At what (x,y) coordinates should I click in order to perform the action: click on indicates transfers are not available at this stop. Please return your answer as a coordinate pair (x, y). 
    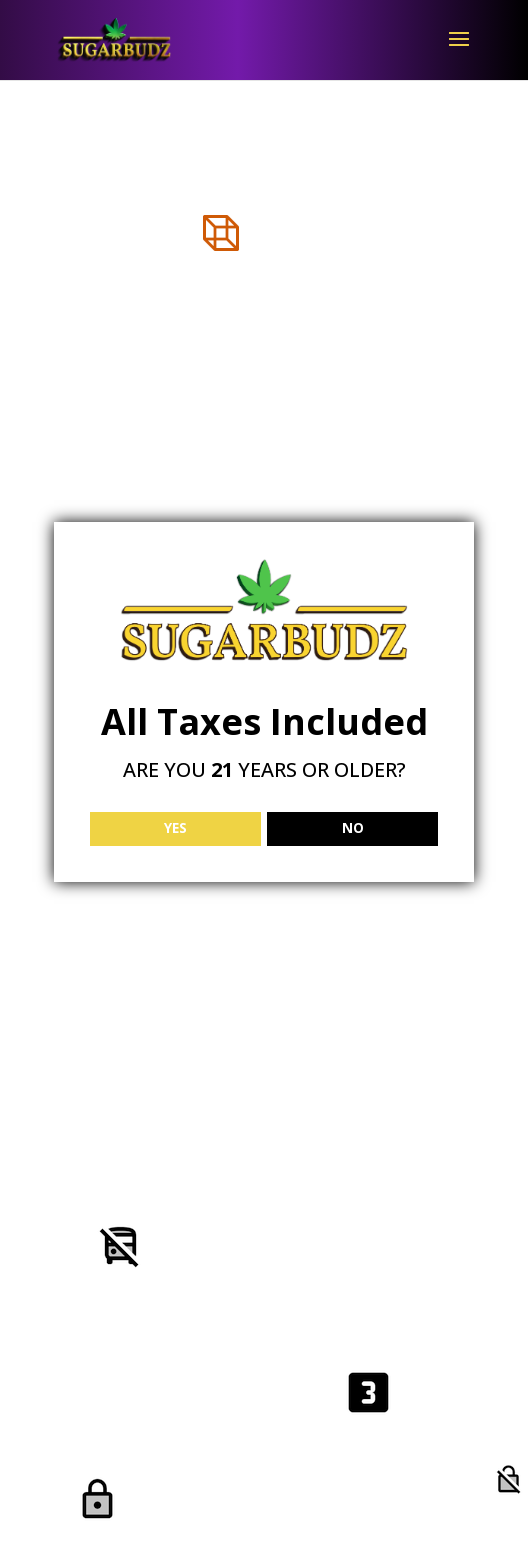
    Looking at the image, I should click on (120, 1246).